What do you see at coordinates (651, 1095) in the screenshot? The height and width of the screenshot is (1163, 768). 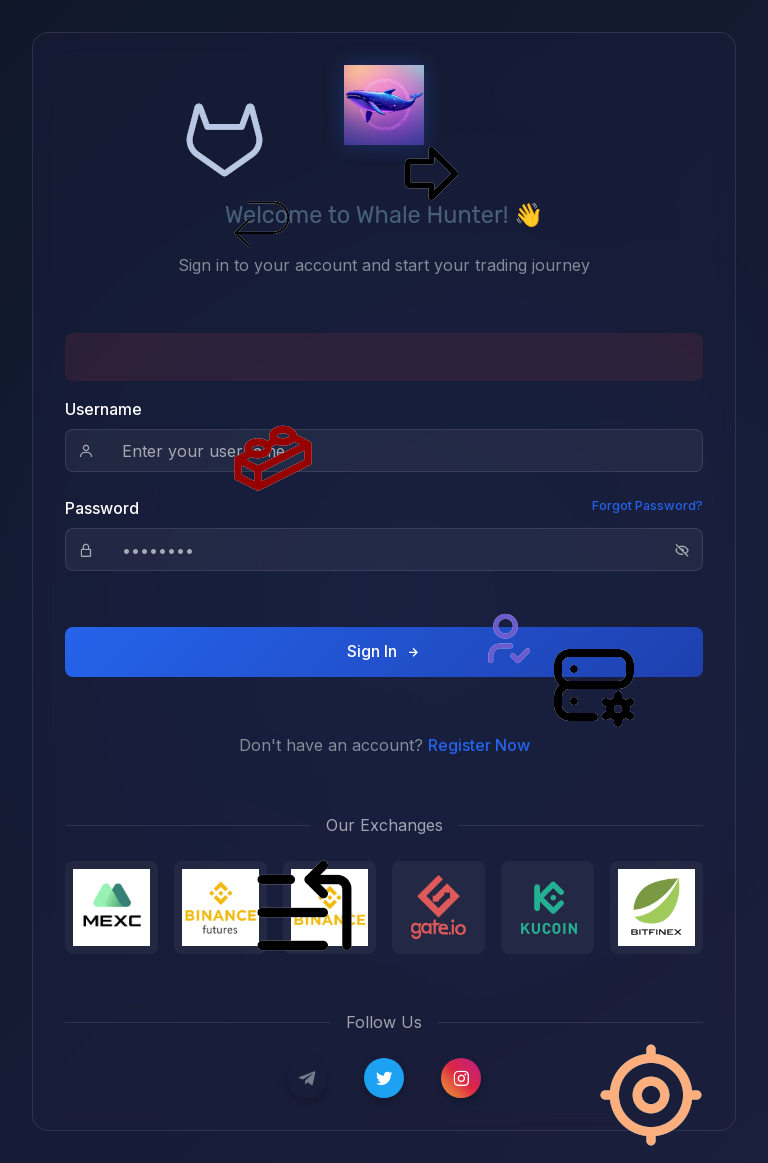 I see `center map on current location` at bounding box center [651, 1095].